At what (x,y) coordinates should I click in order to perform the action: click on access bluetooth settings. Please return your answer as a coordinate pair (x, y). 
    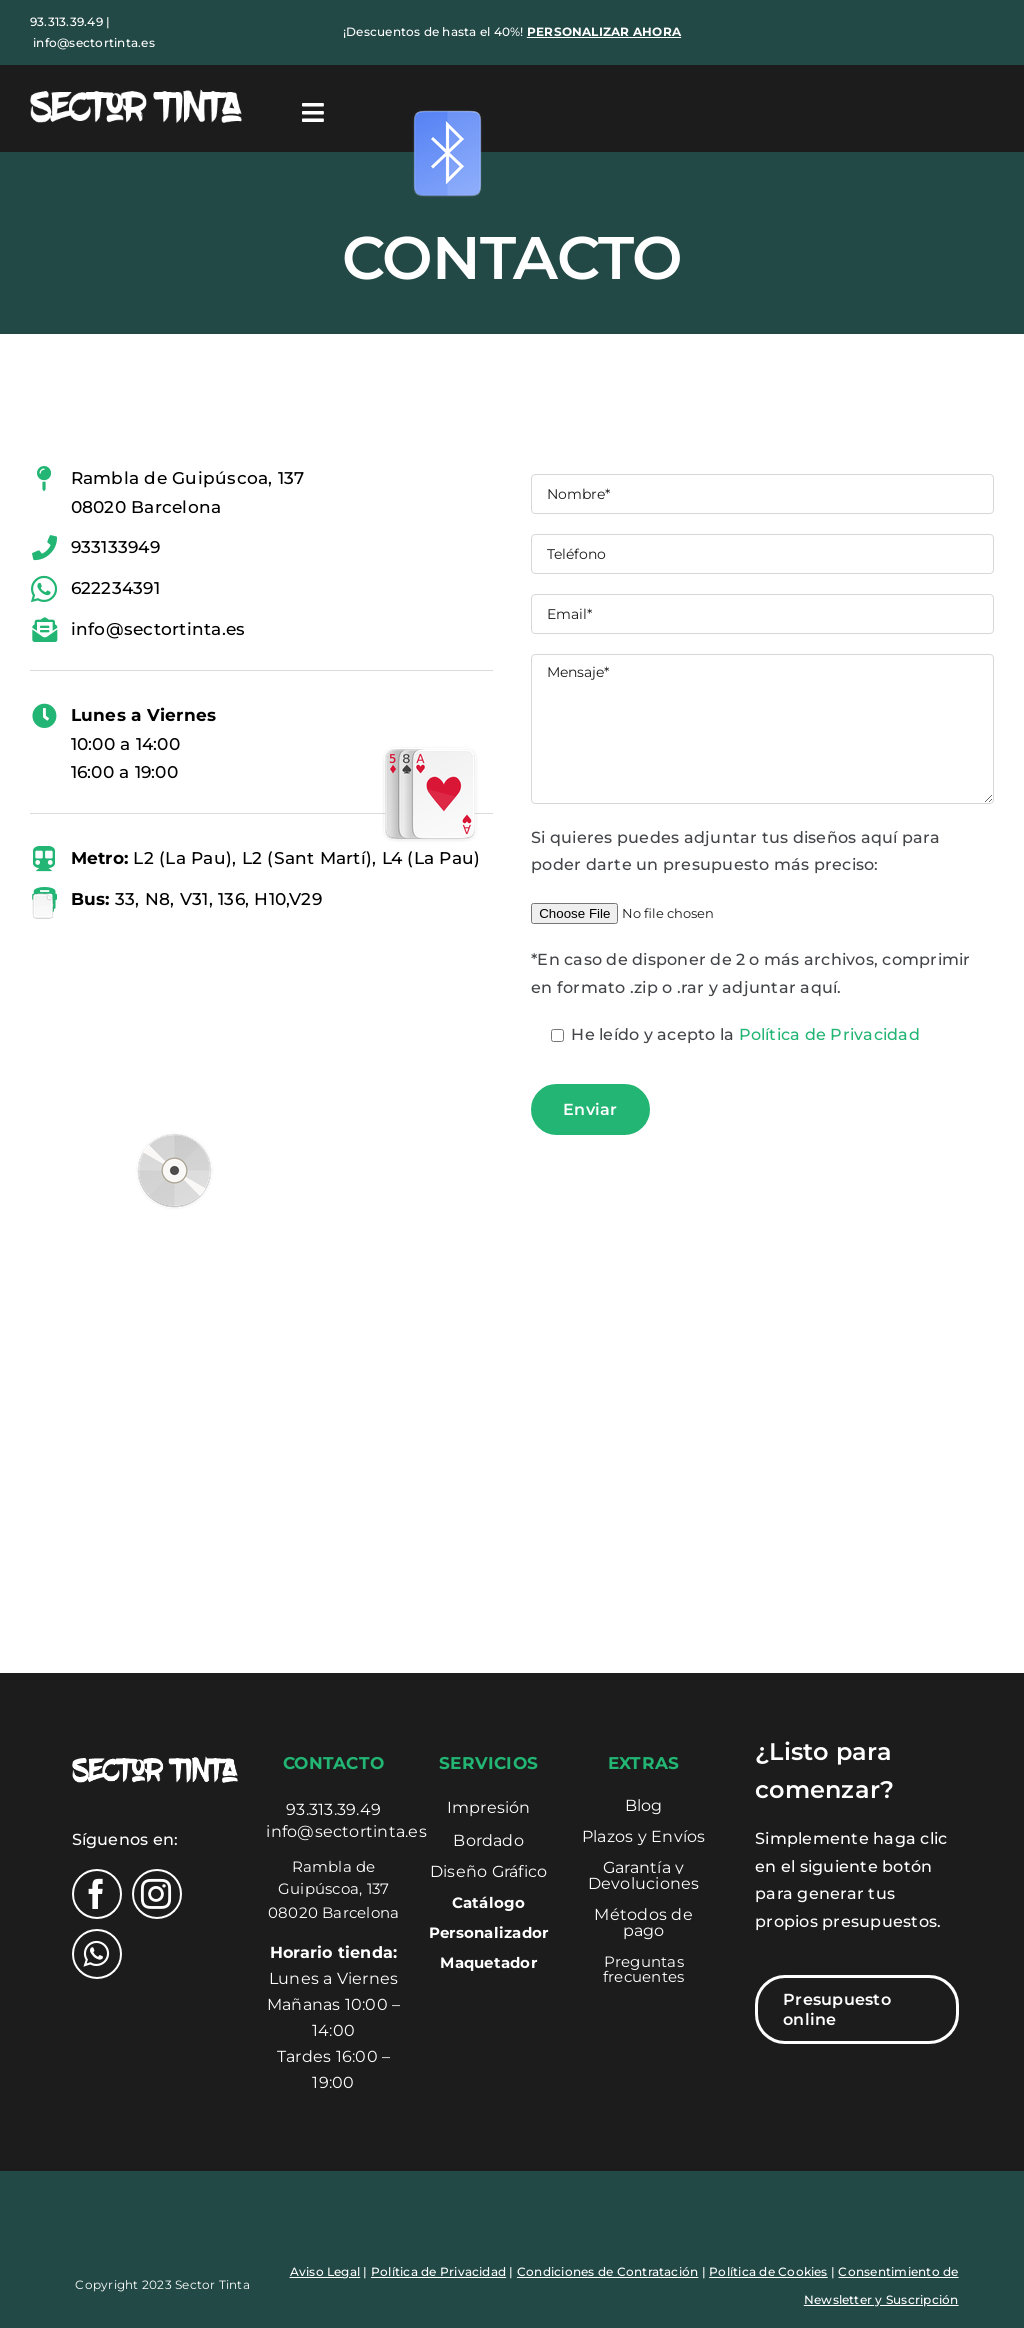
    Looking at the image, I should click on (447, 153).